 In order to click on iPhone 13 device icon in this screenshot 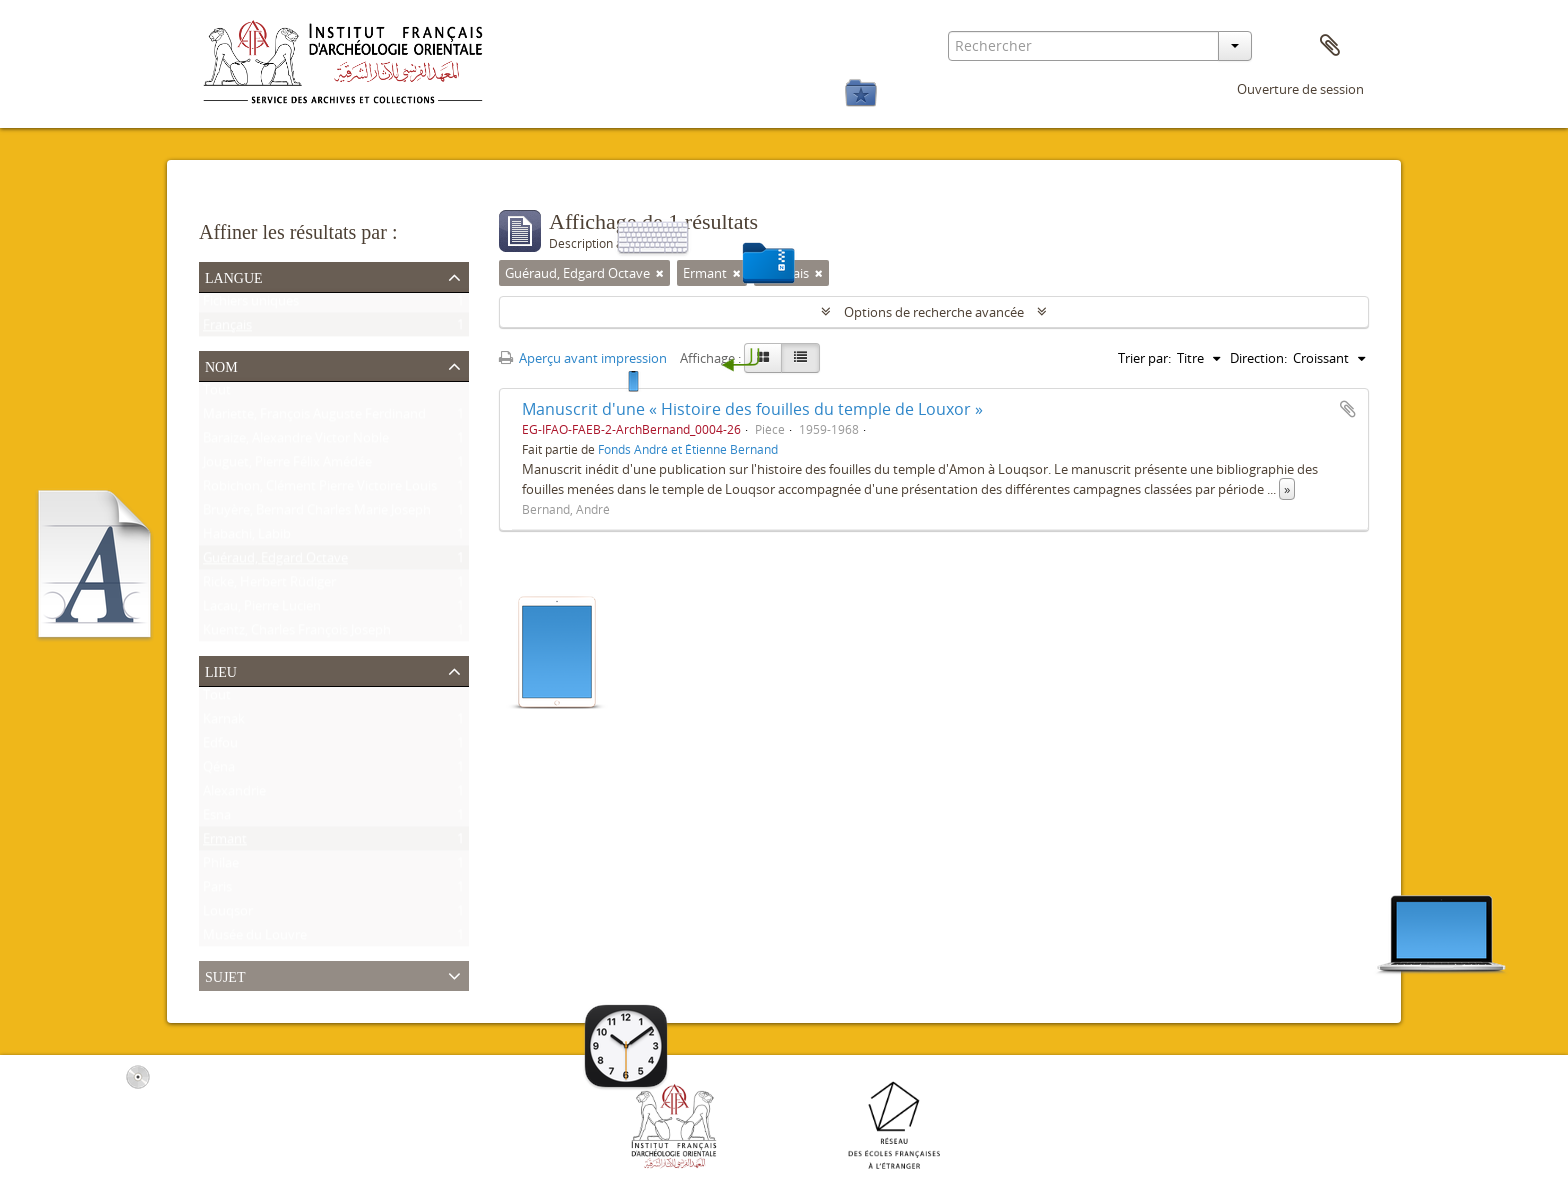, I will do `click(633, 381)`.